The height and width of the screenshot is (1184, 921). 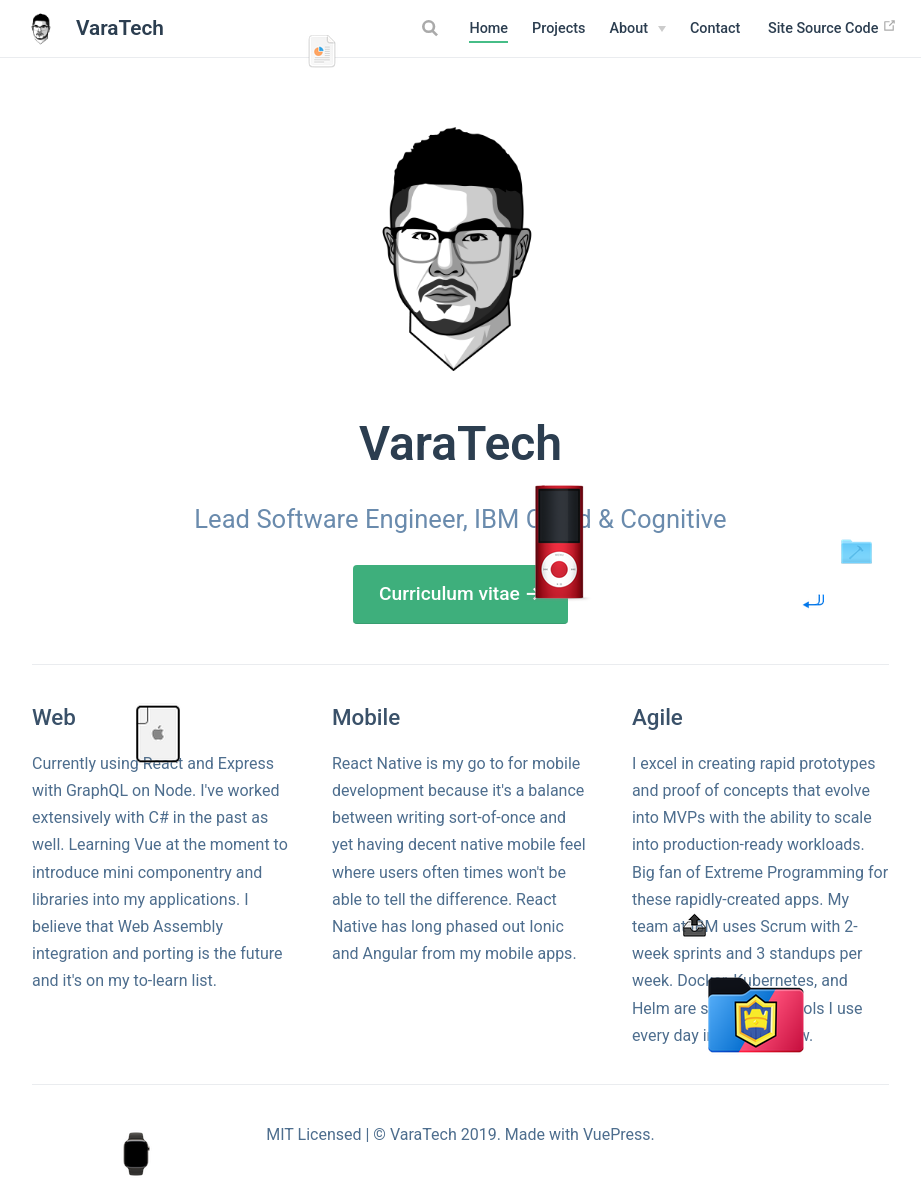 I want to click on open a presentation file, so click(x=322, y=51).